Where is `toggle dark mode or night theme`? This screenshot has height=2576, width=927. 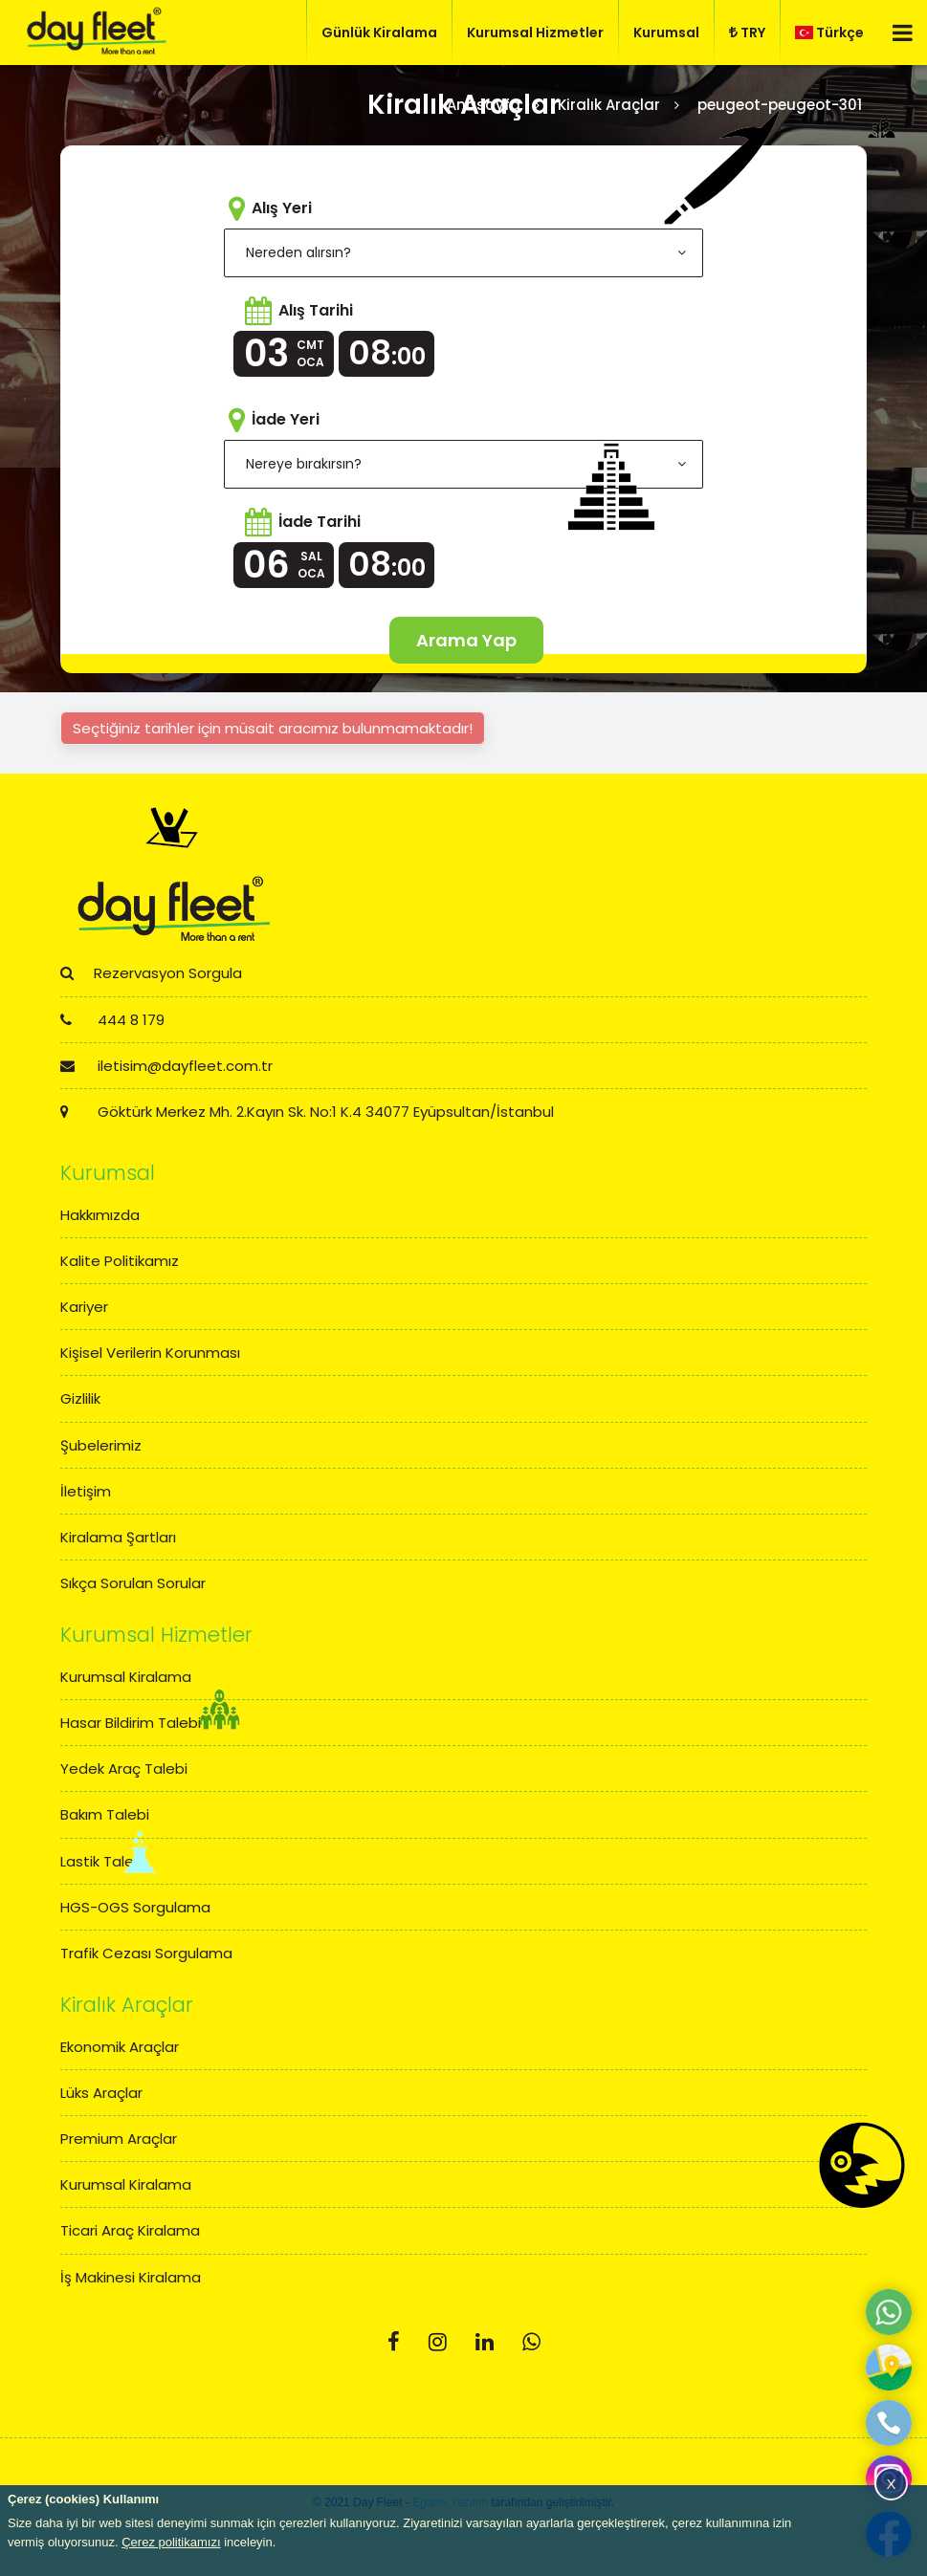
toggle dark mode or night theme is located at coordinates (862, 2165).